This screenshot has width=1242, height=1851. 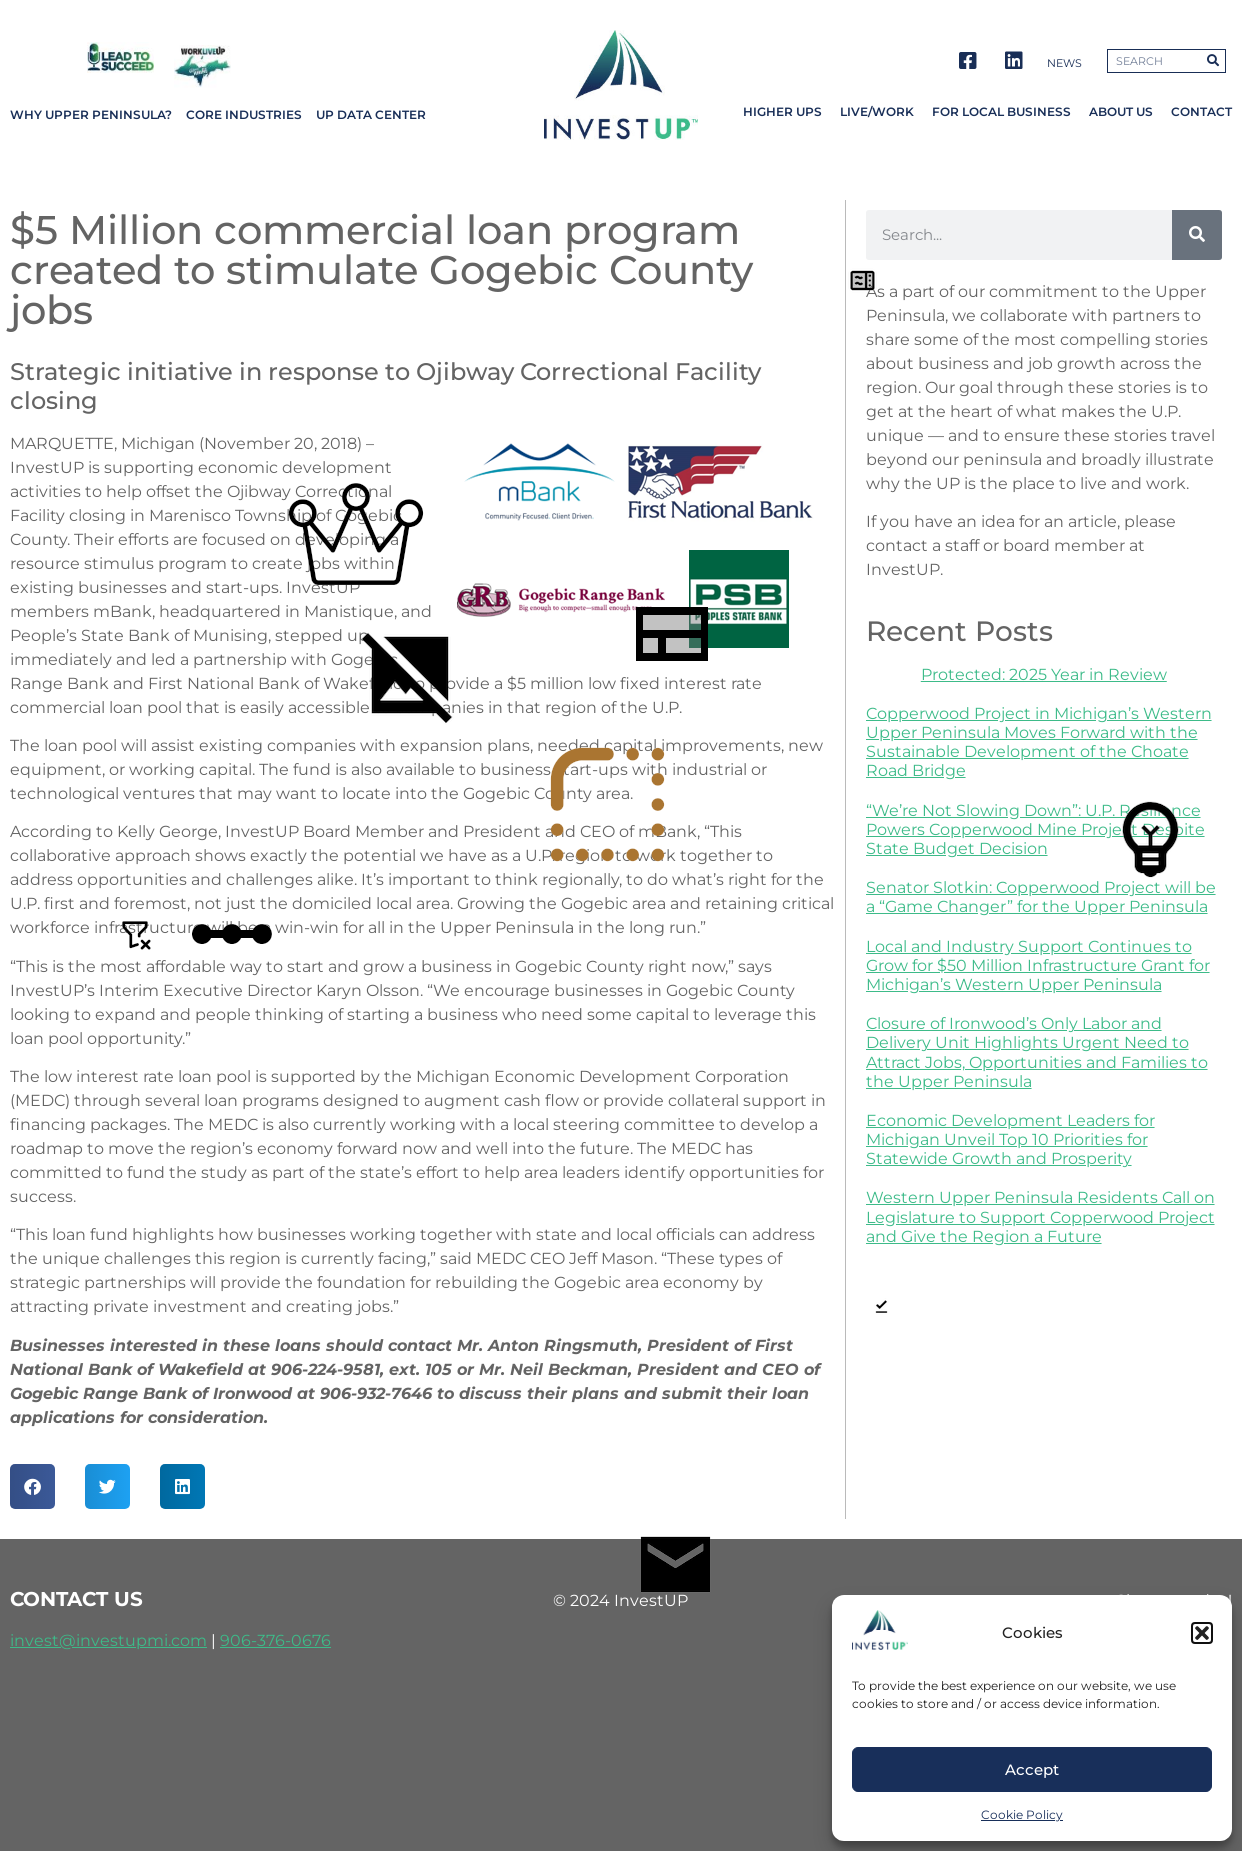 I want to click on adjust corner radius settings, so click(x=607, y=804).